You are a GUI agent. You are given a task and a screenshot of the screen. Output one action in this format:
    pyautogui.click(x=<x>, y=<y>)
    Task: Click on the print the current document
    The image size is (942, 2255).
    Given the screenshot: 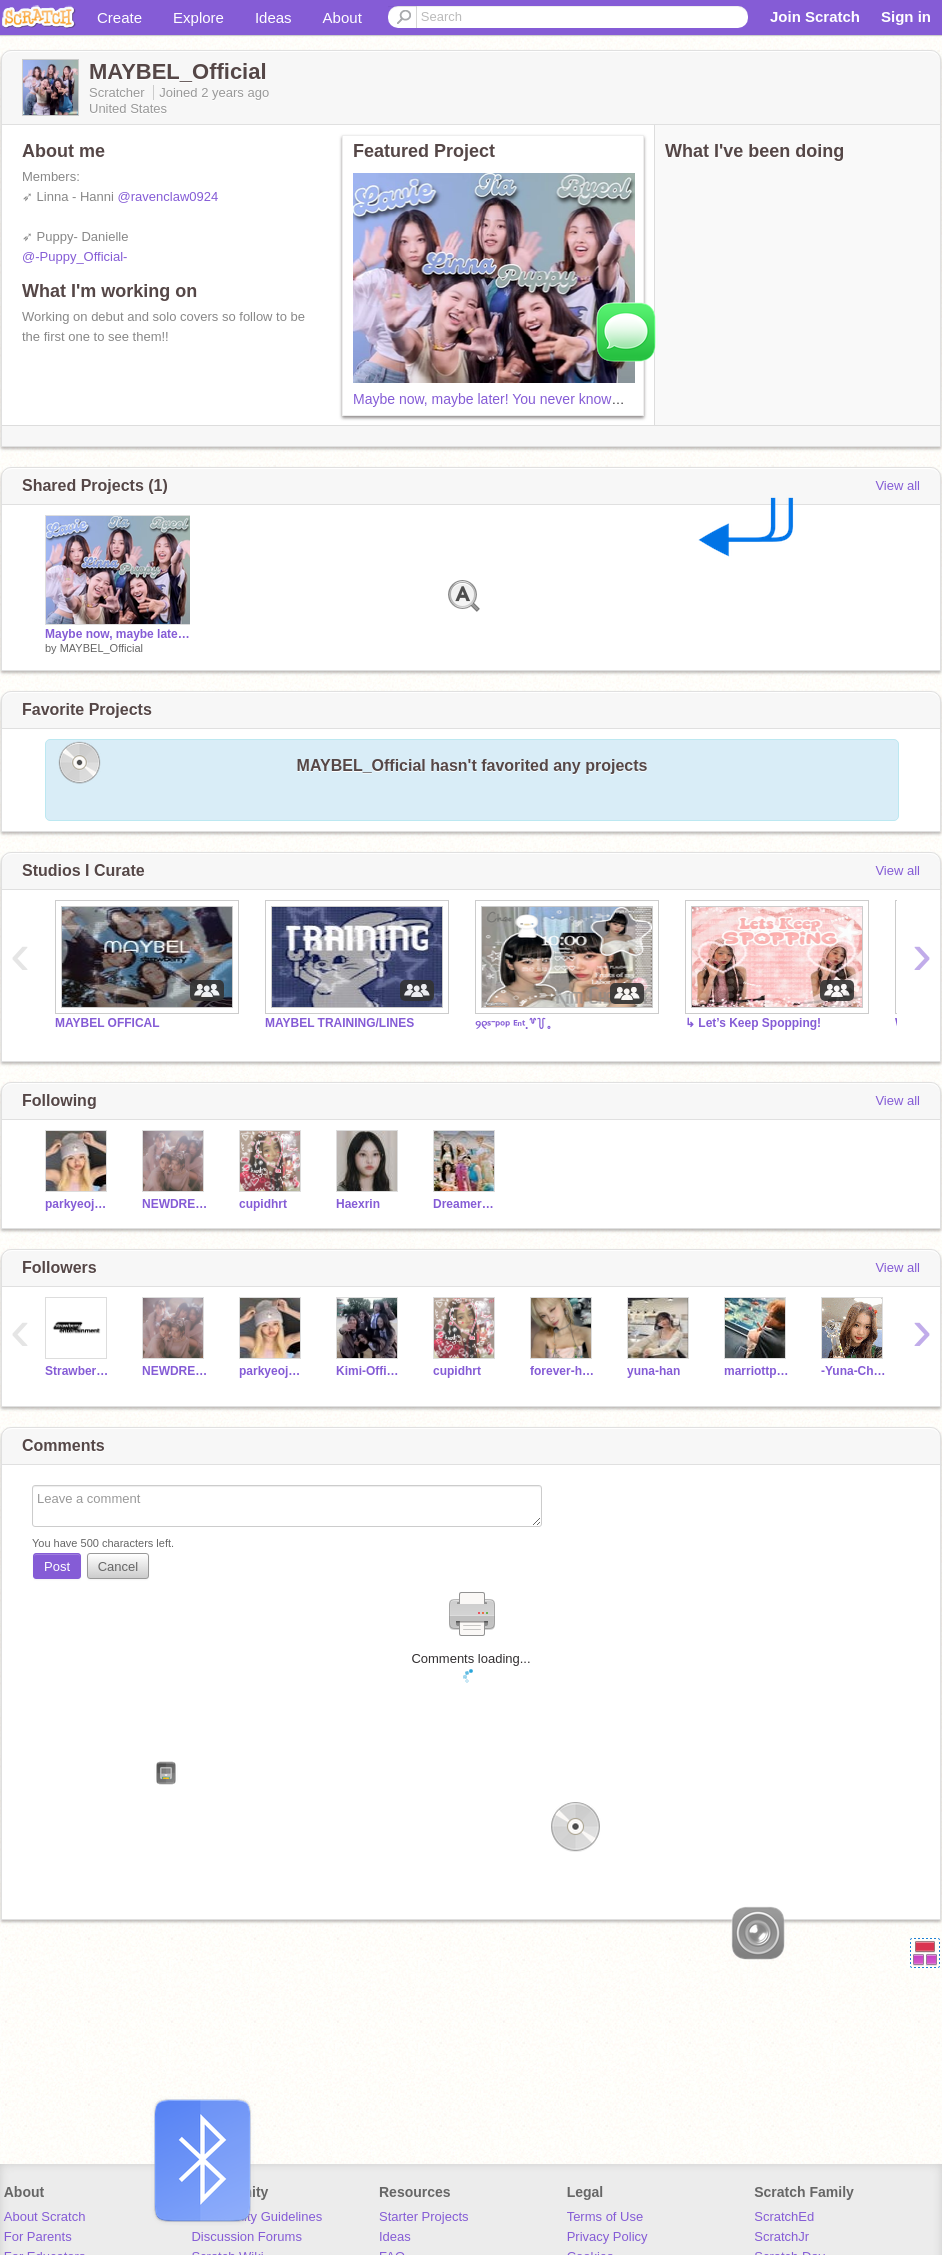 What is the action you would take?
    pyautogui.click(x=472, y=1614)
    